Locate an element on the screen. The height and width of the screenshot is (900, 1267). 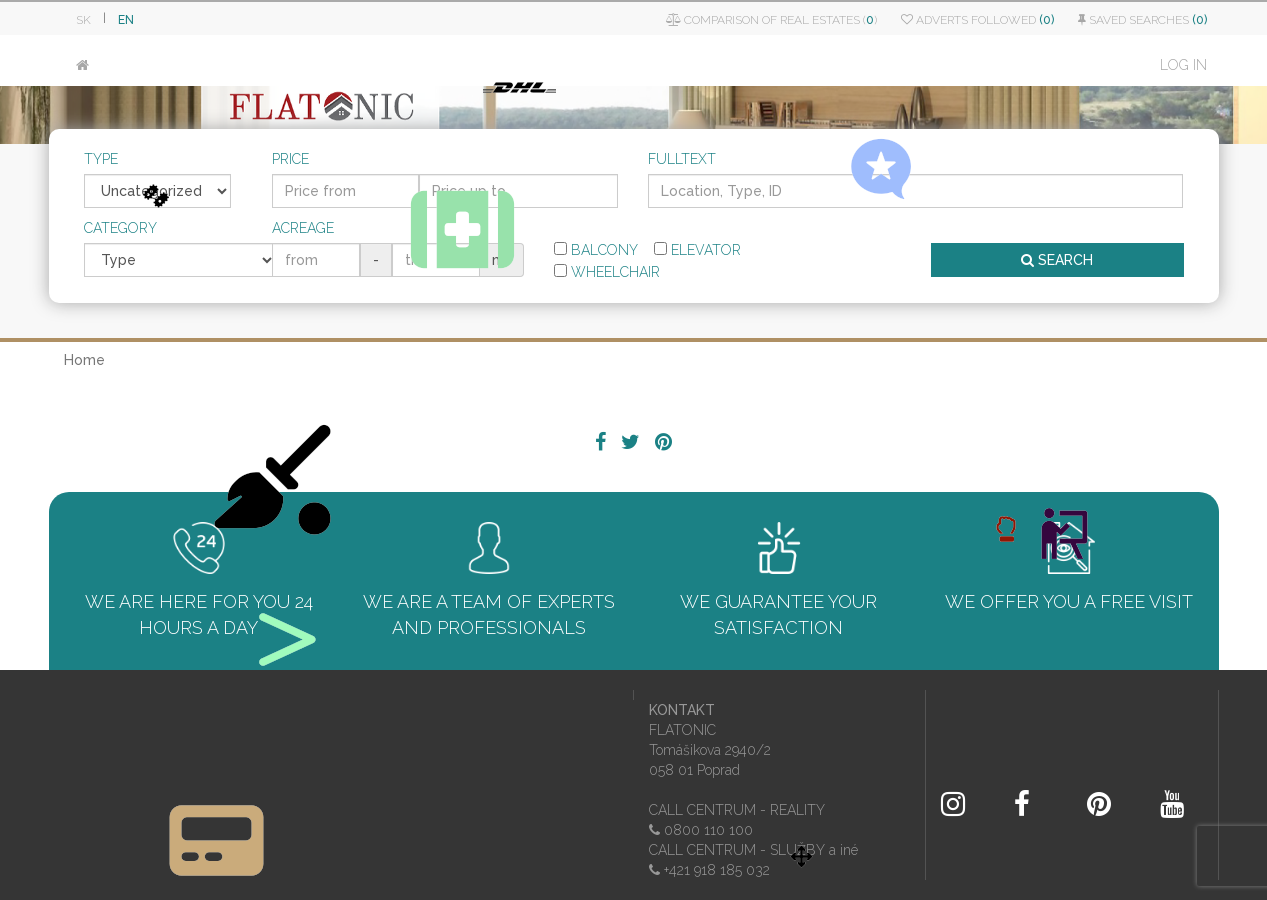
rock gesture for rock-paper-scissors game is located at coordinates (1006, 529).